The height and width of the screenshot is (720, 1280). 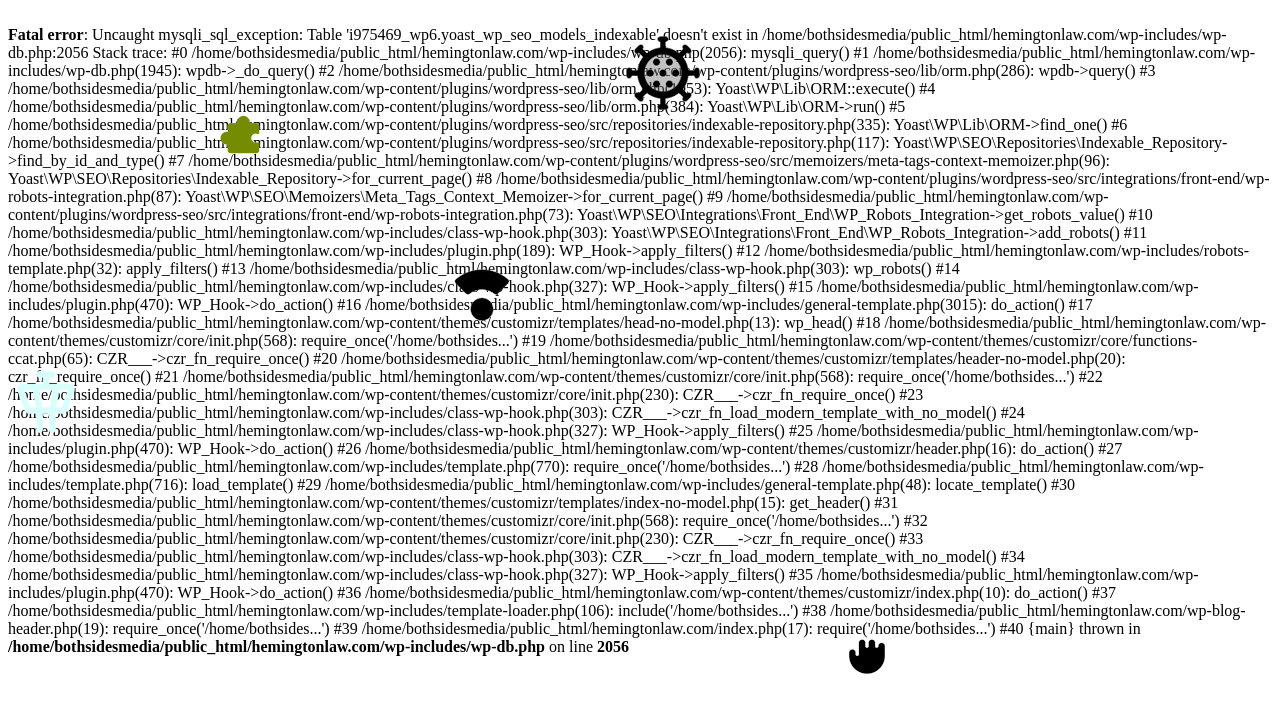 I want to click on indicates covid-19 or coronavirus-related content, so click(x=663, y=73).